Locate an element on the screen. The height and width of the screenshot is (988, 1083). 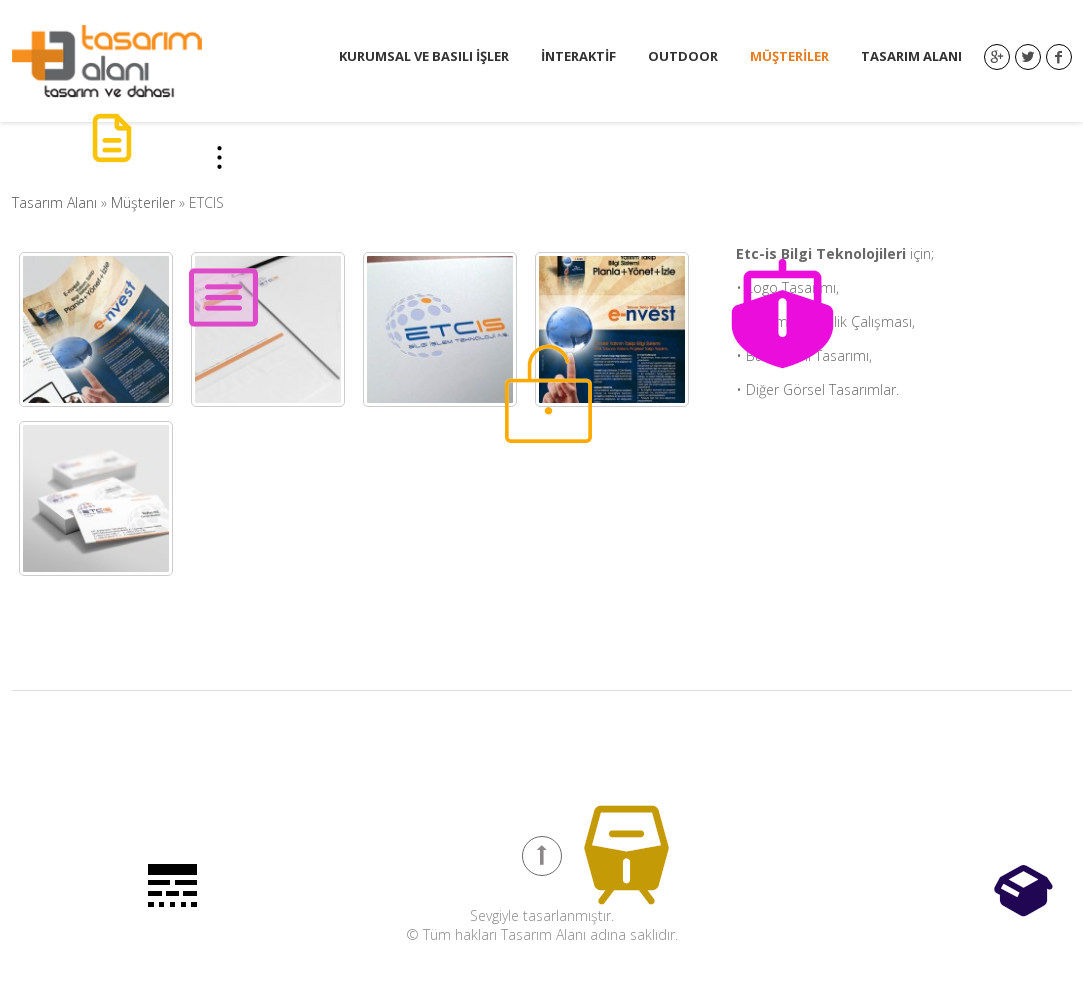
change text line spacing or density is located at coordinates (172, 885).